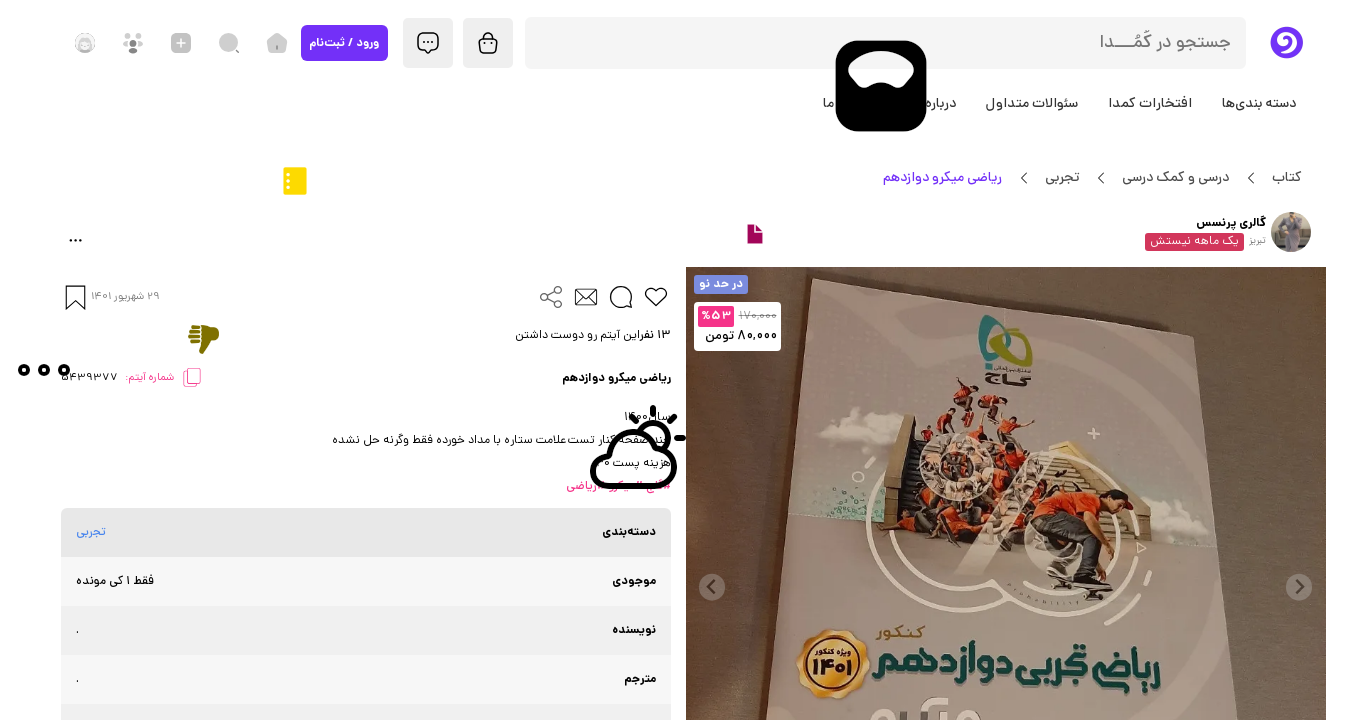 This screenshot has width=1371, height=720. What do you see at coordinates (203, 339) in the screenshot?
I see `dislike or downvote content` at bounding box center [203, 339].